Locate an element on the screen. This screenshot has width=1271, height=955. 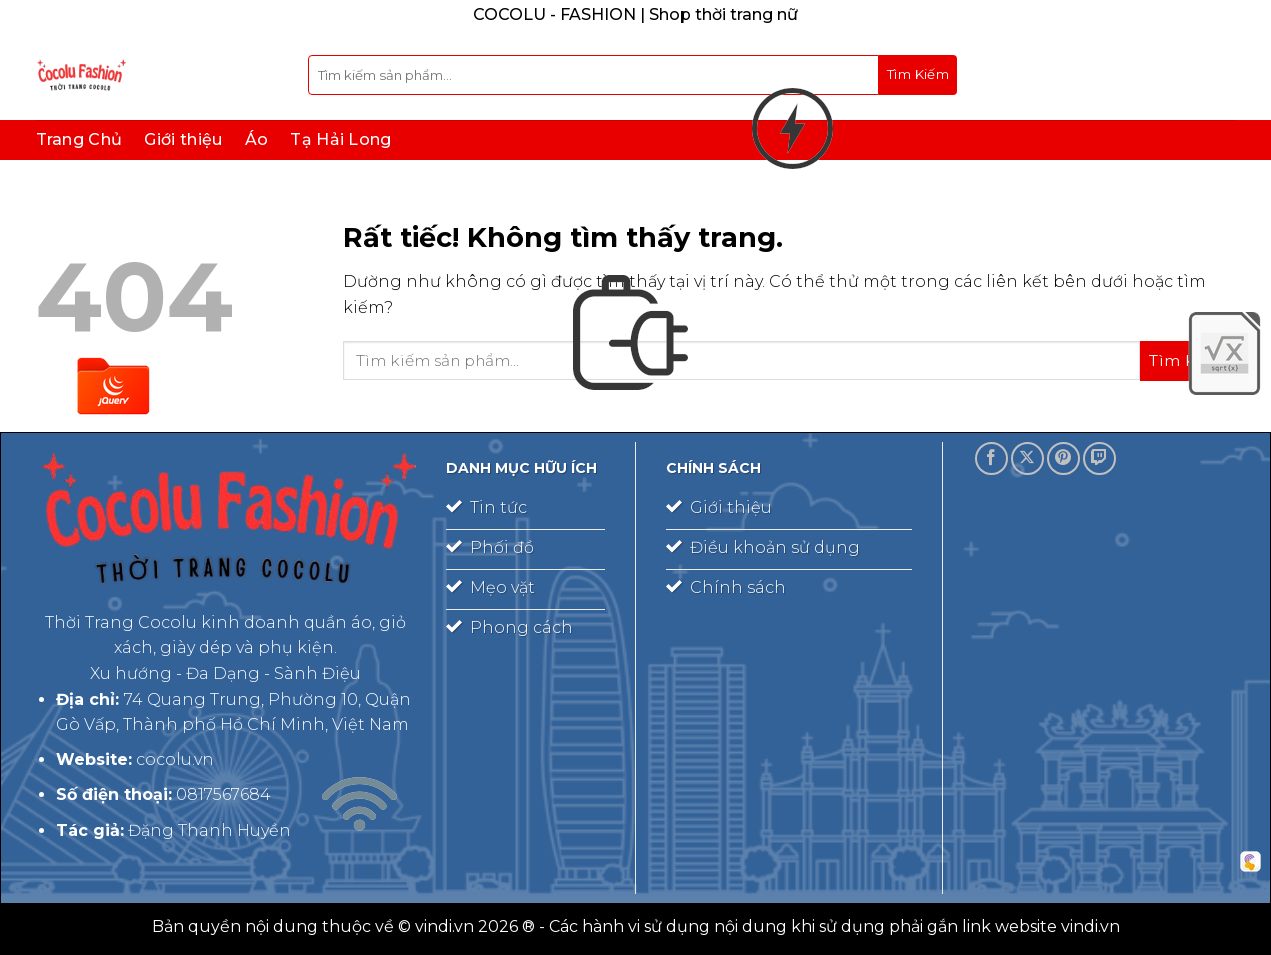
open a libreoffice math formula document is located at coordinates (1224, 353).